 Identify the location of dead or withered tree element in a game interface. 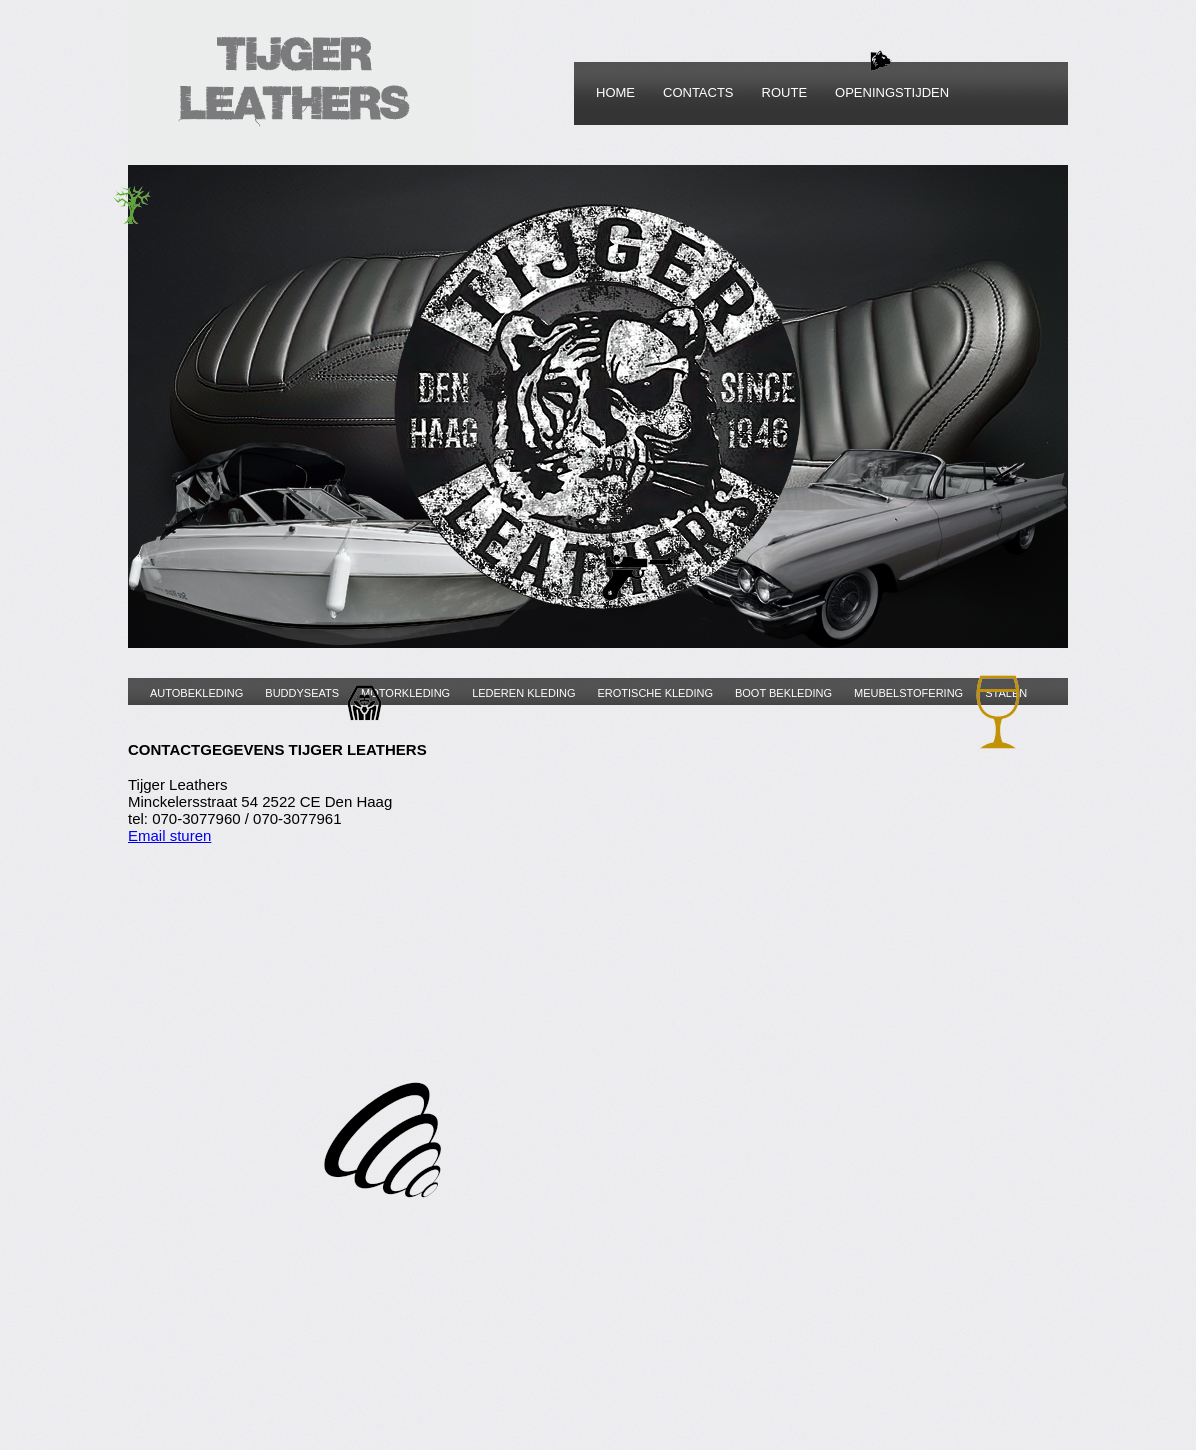
(132, 205).